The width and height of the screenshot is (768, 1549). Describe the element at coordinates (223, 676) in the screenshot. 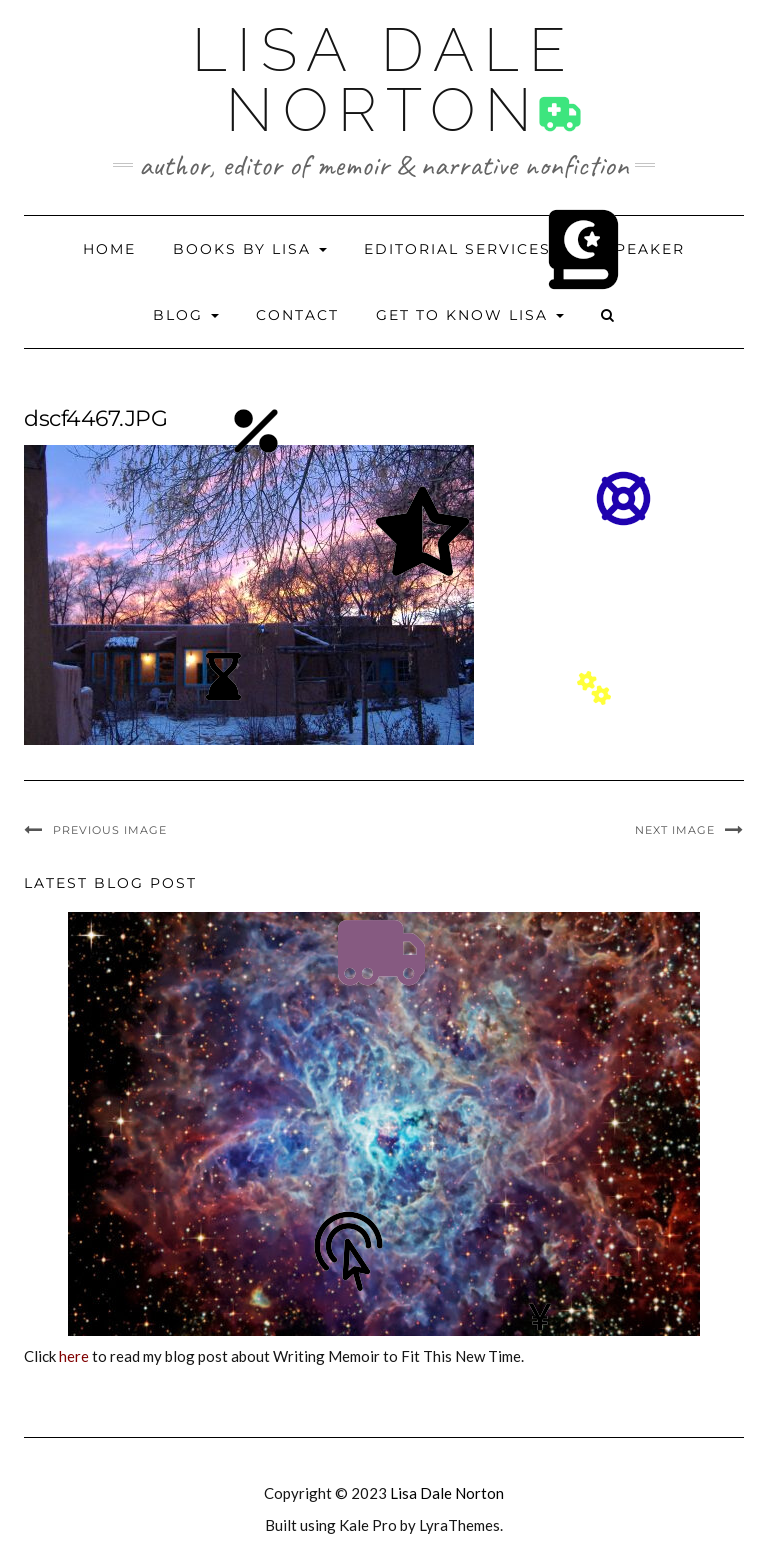

I see `indicates time remaining or countdown in progress` at that location.